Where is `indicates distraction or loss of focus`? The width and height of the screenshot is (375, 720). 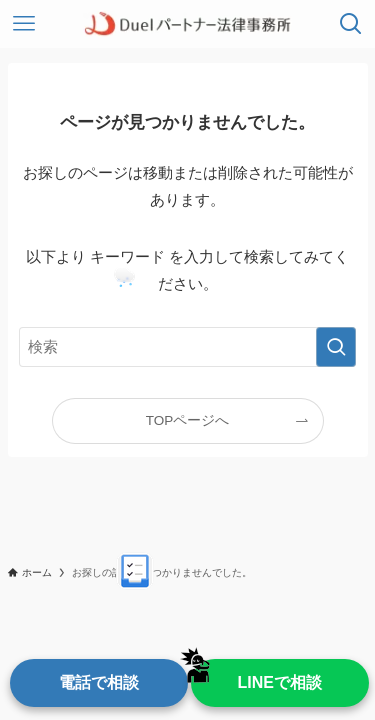 indicates distraction or loss of focus is located at coordinates (195, 665).